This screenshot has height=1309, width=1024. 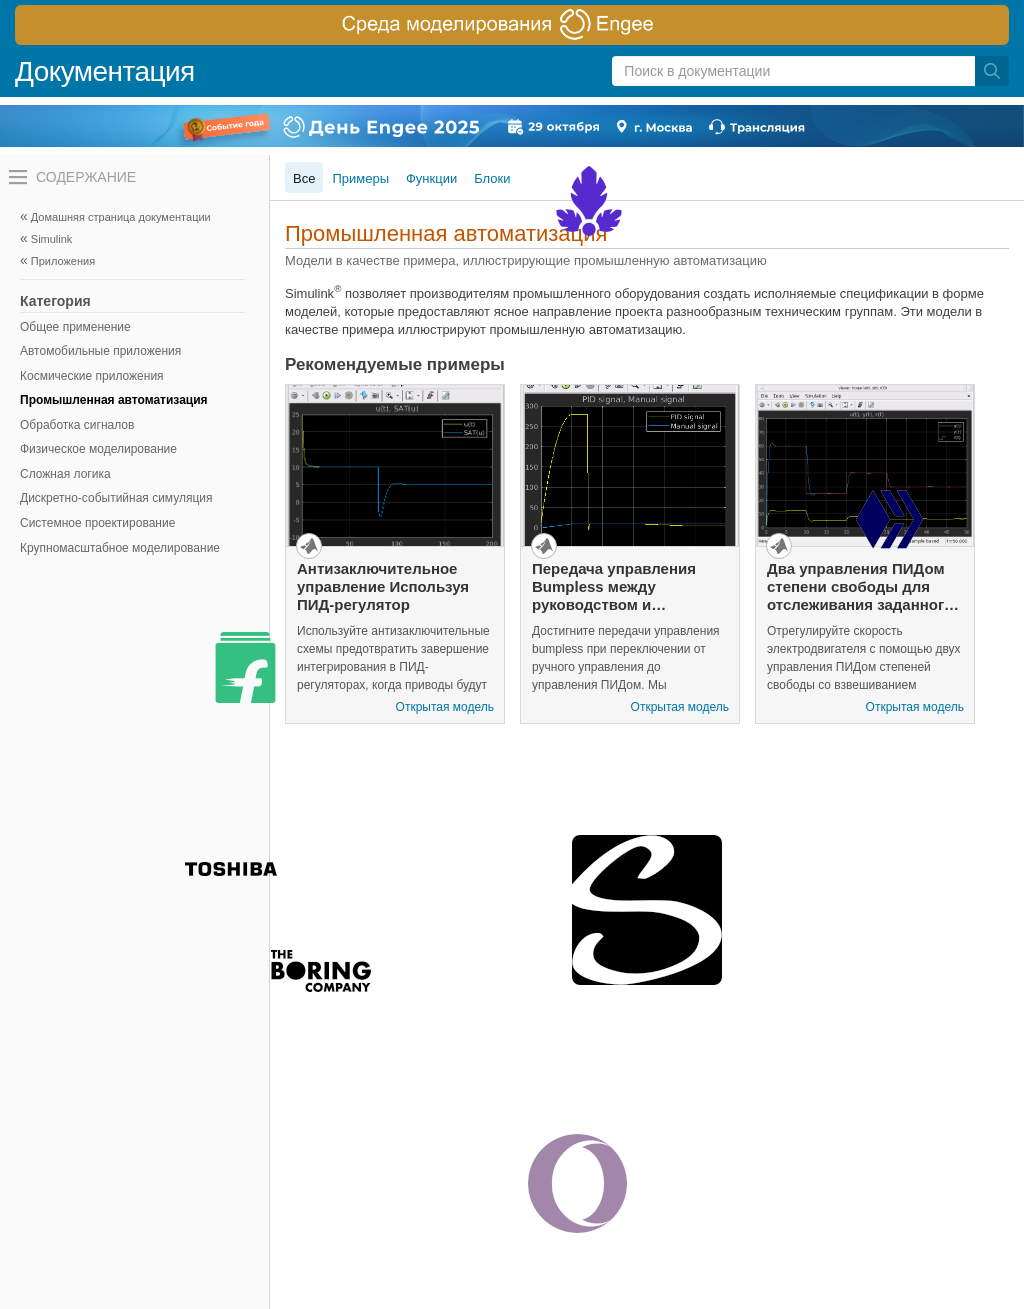 I want to click on open Opera browser, so click(x=577, y=1183).